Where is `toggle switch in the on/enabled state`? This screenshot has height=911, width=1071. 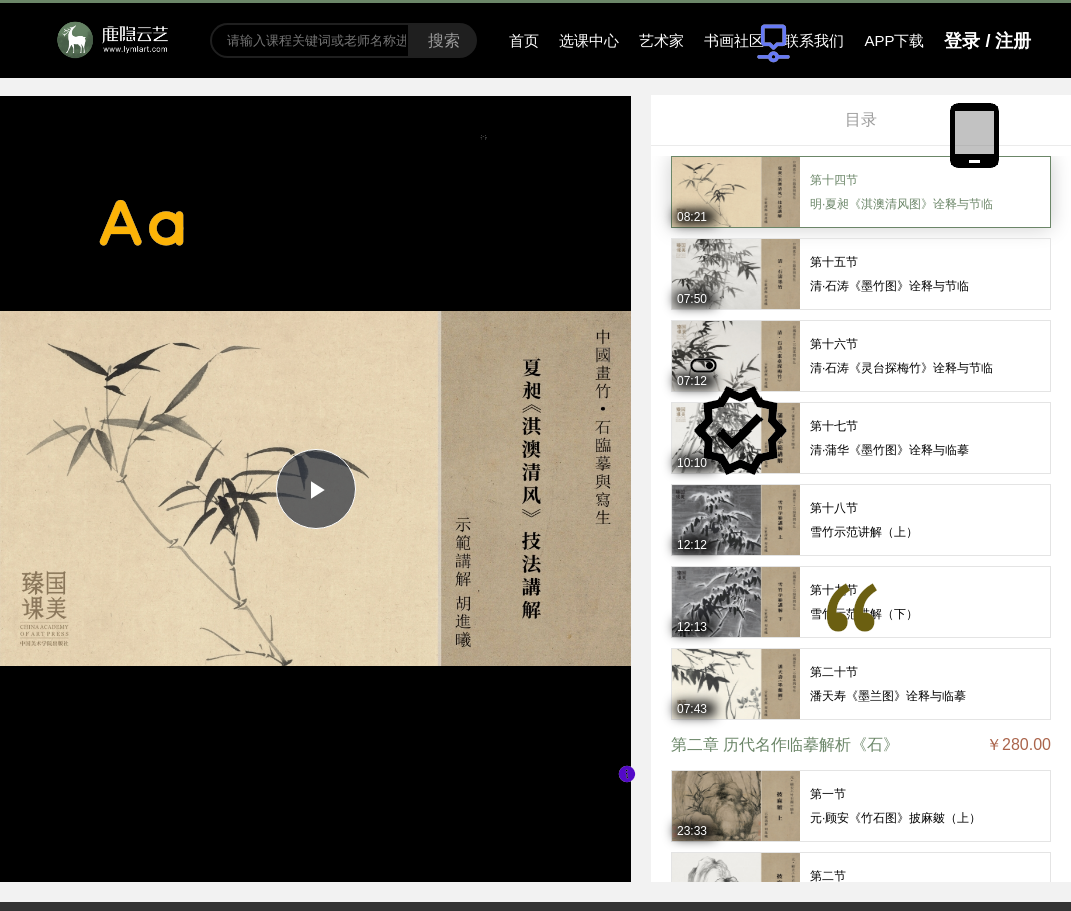
toggle switch in the on/enabled state is located at coordinates (703, 365).